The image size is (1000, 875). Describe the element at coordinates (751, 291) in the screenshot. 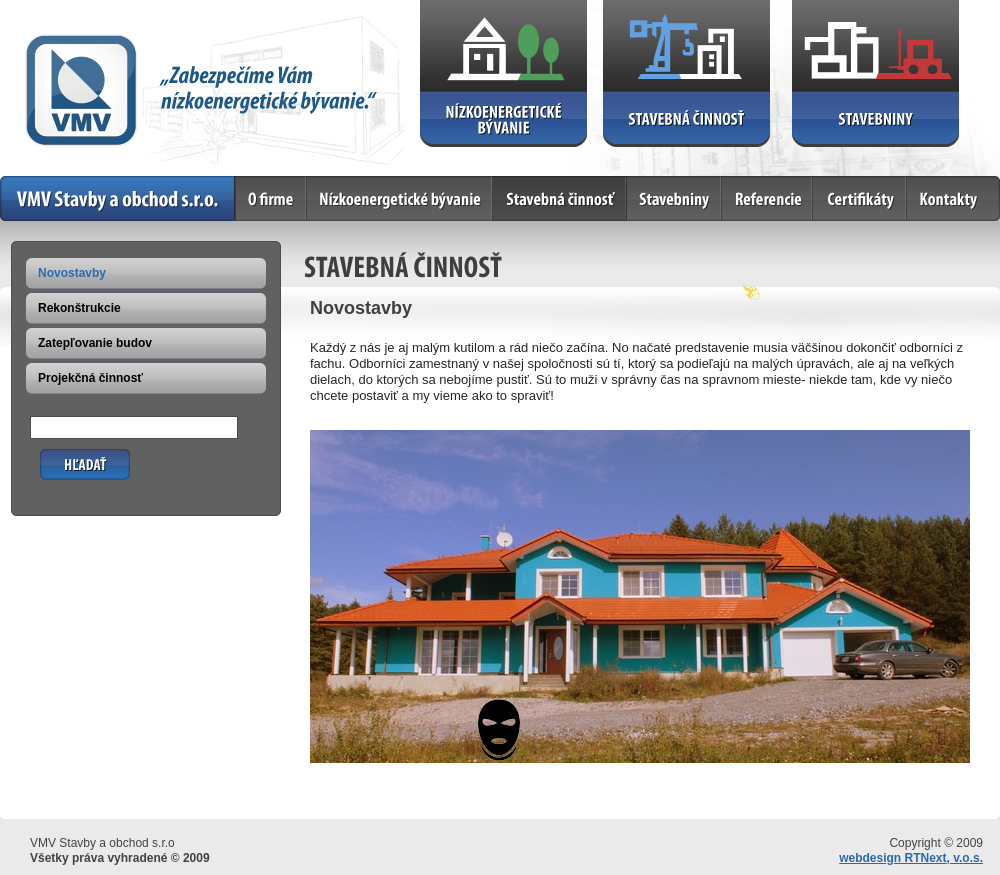

I see `activate fire or burn effect in game` at that location.